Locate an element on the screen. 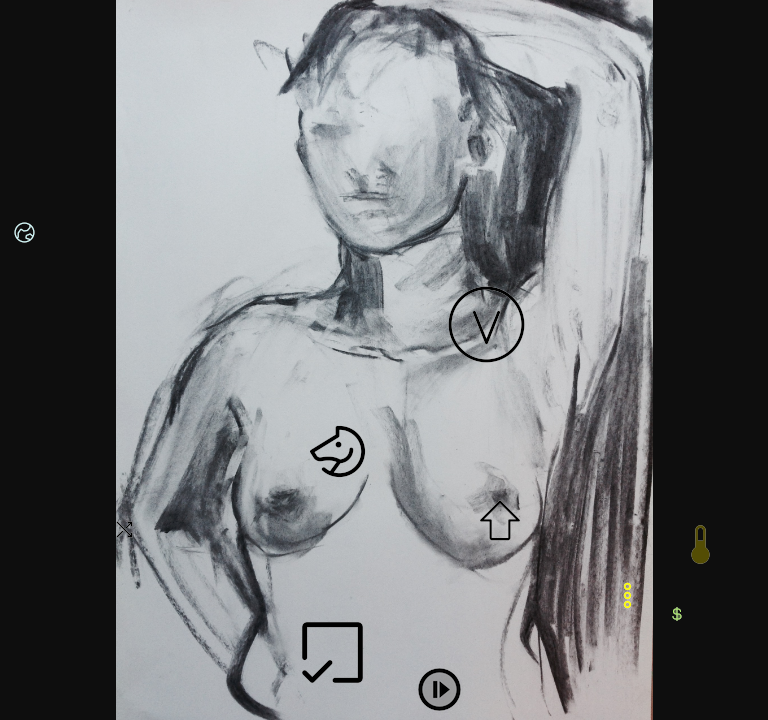 The image size is (768, 720). upvote or like content is located at coordinates (500, 522).